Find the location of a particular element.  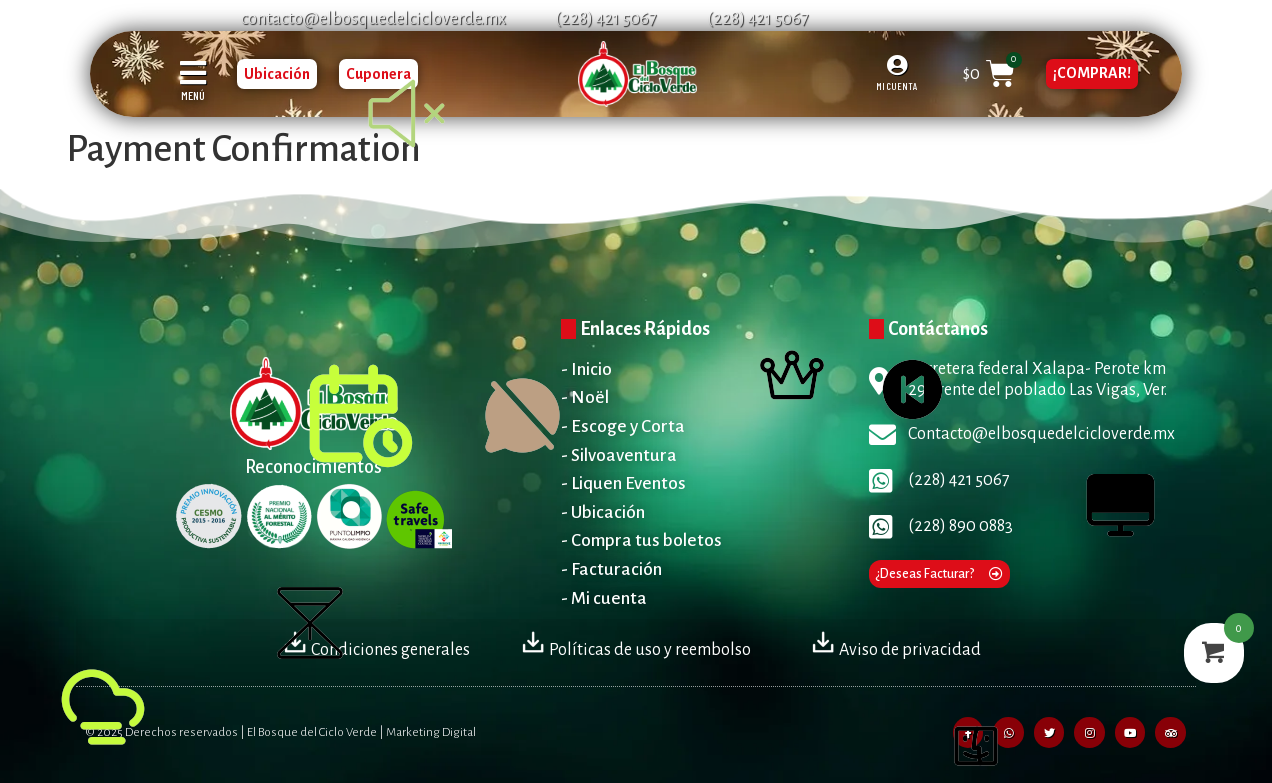

view scheduled events with time details is located at coordinates (358, 413).